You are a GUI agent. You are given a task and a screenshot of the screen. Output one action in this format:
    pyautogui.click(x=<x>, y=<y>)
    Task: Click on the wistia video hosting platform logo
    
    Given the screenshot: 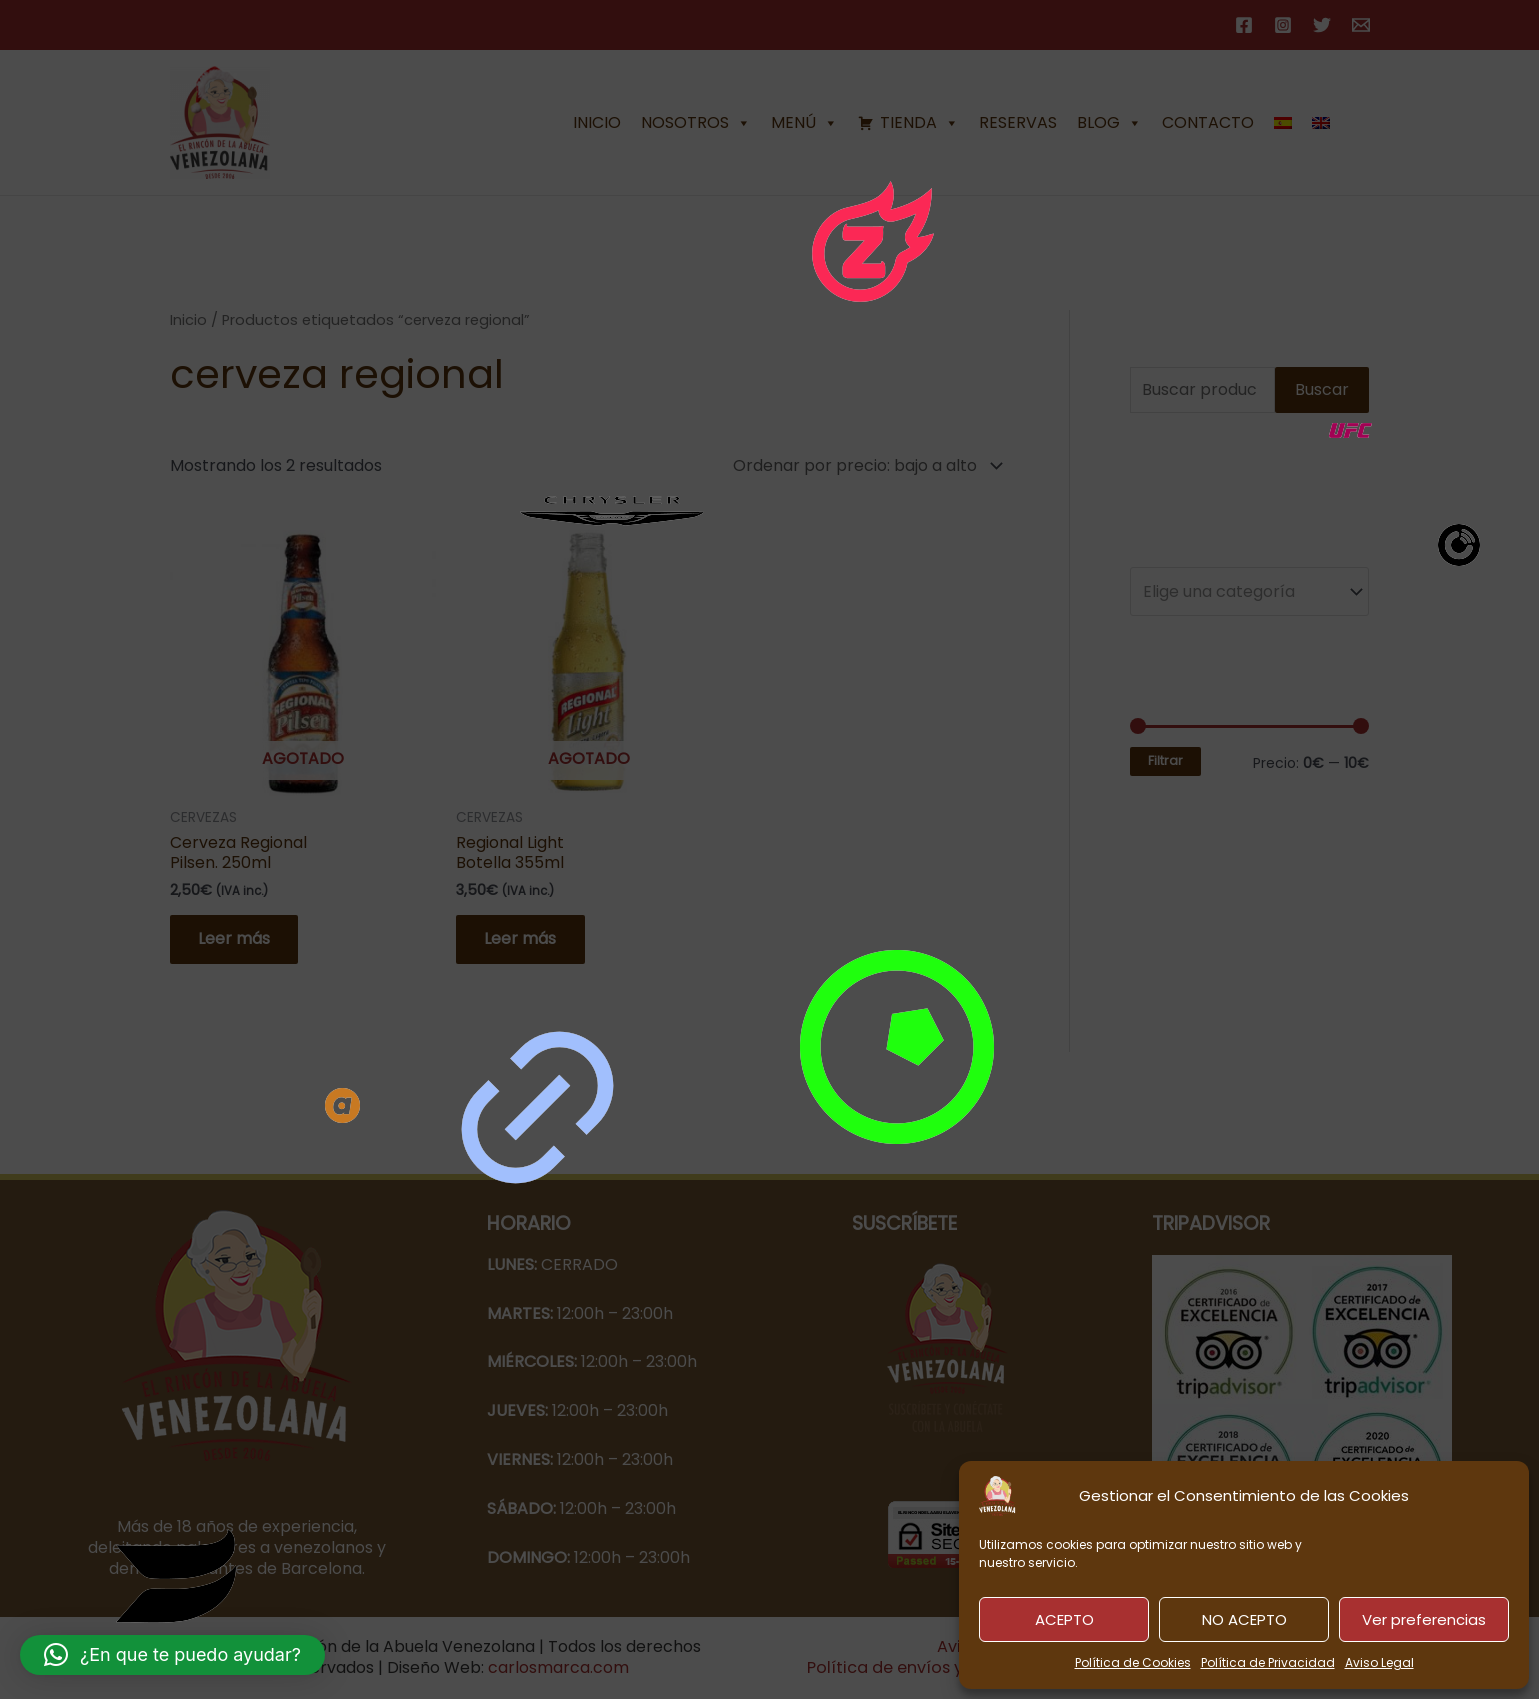 What is the action you would take?
    pyautogui.click(x=176, y=1576)
    